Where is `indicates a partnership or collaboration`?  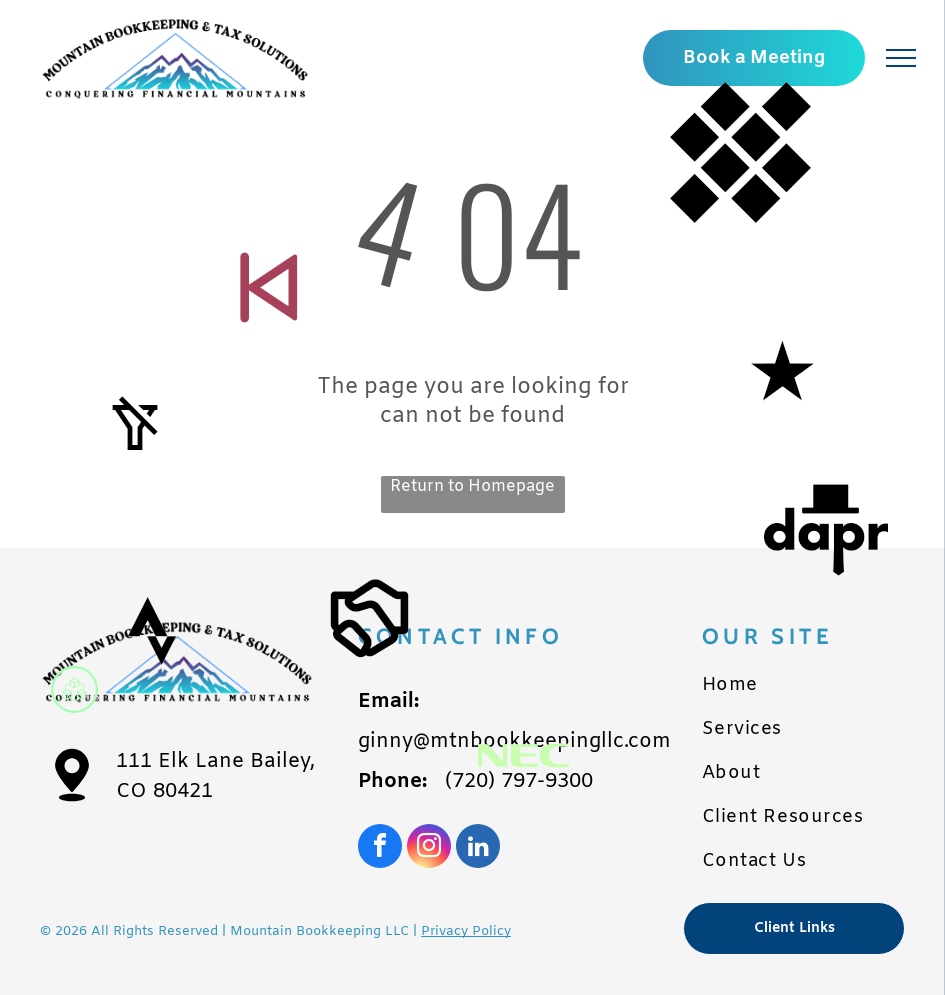
indicates a partnership or collaboration is located at coordinates (369, 618).